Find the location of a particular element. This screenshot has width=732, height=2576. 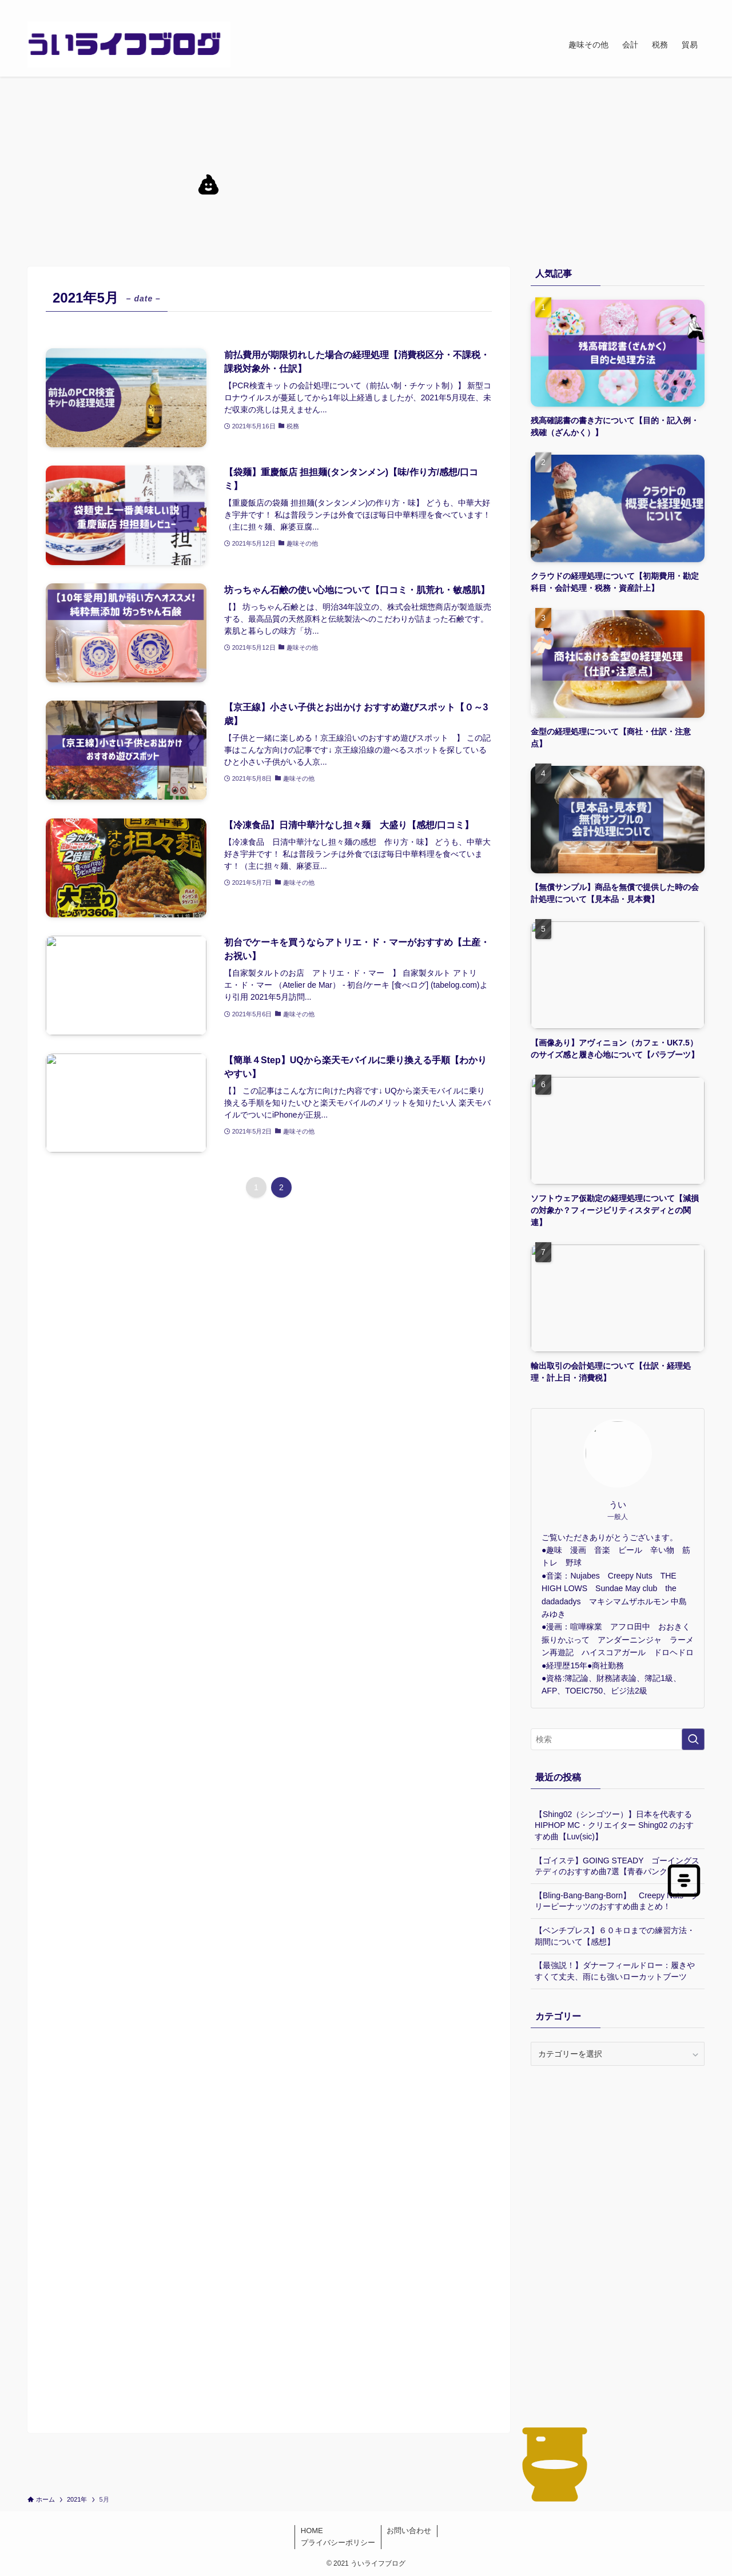

center align content horizontally and vertically is located at coordinates (684, 1881).